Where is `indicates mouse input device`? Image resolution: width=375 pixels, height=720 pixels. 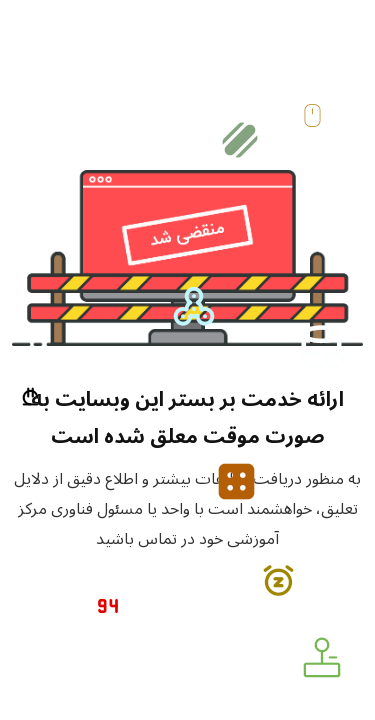 indicates mouse input device is located at coordinates (312, 115).